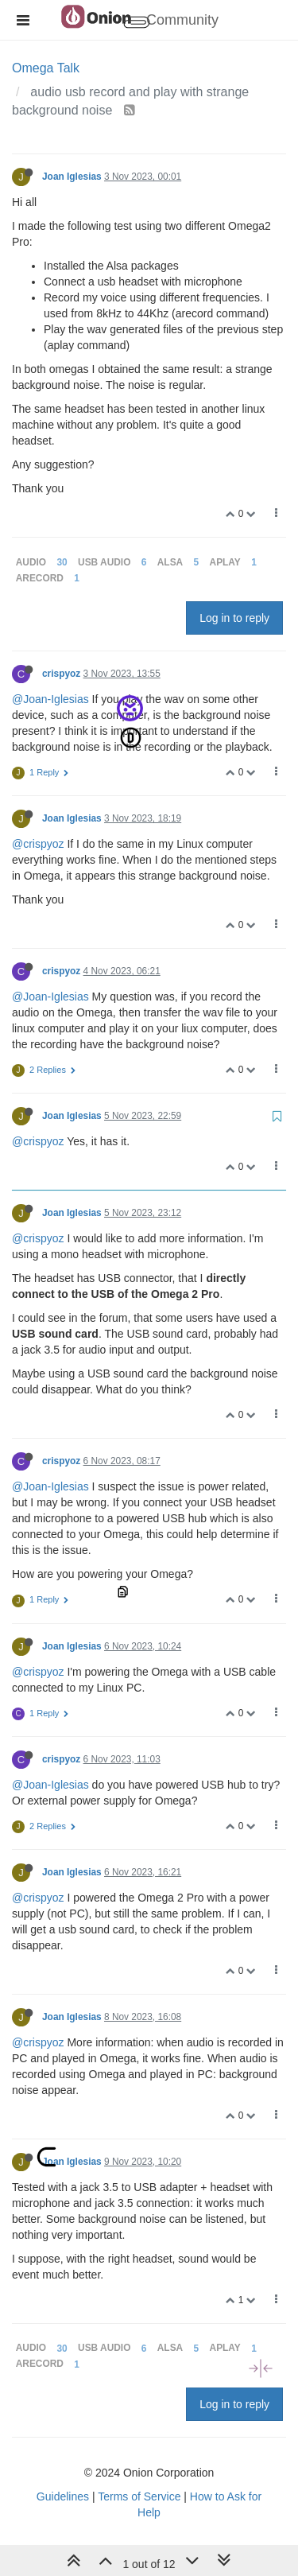 The height and width of the screenshot is (2576, 298). I want to click on indicates a proper subset relationship in mathematical notation, so click(47, 2157).